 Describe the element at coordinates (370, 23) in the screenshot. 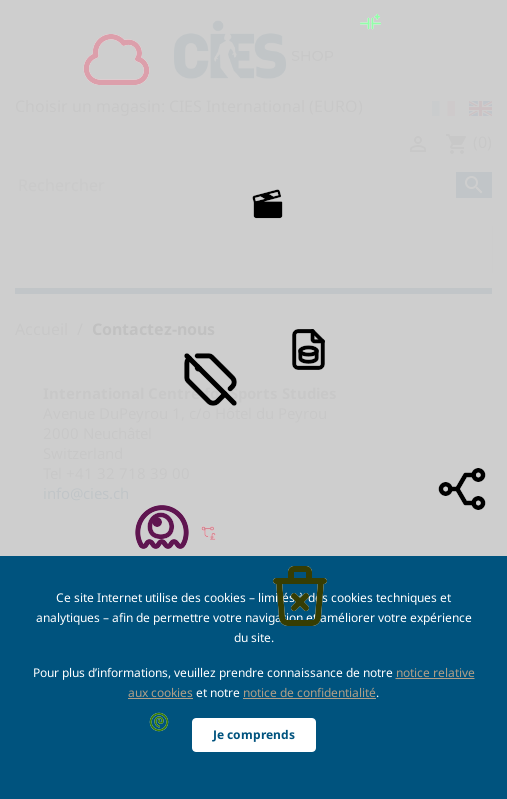

I see `polarized capacitor symbol in circuit diagrams` at that location.